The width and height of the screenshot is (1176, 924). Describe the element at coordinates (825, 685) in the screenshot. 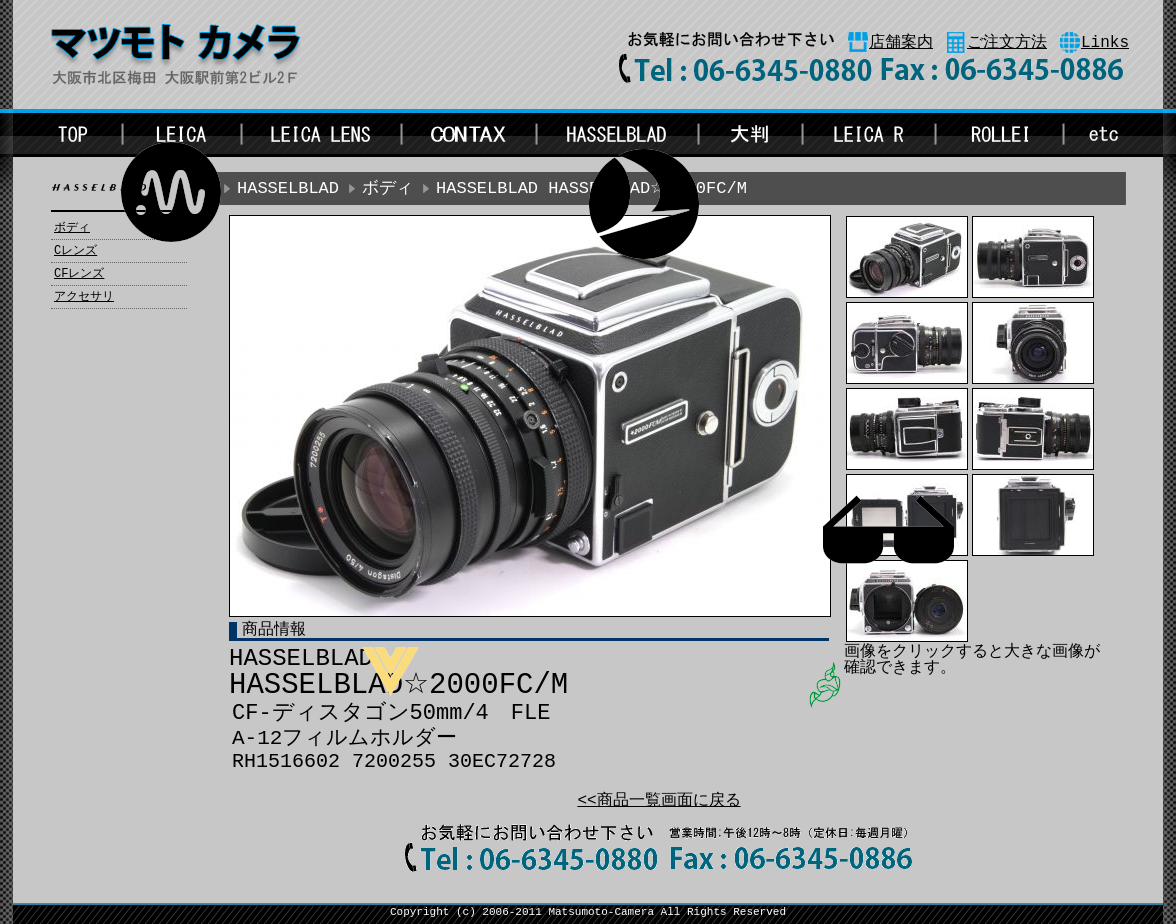

I see `open jitsi video conferencing app` at that location.